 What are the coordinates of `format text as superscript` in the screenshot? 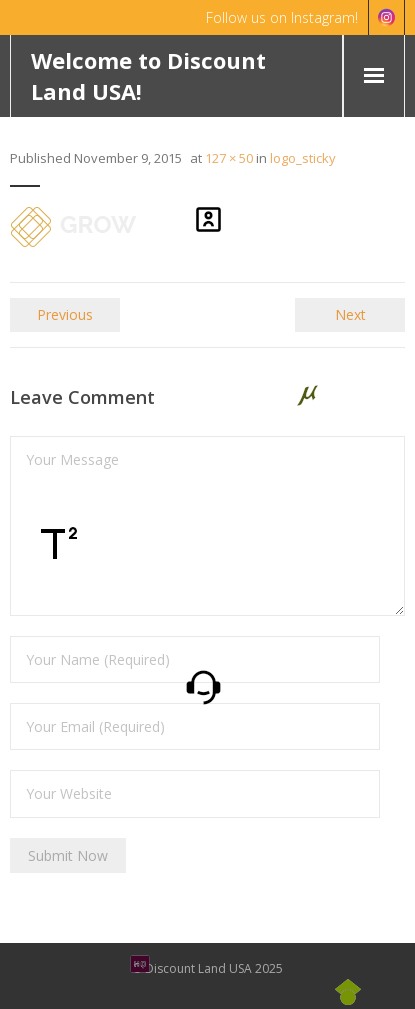 It's located at (59, 543).